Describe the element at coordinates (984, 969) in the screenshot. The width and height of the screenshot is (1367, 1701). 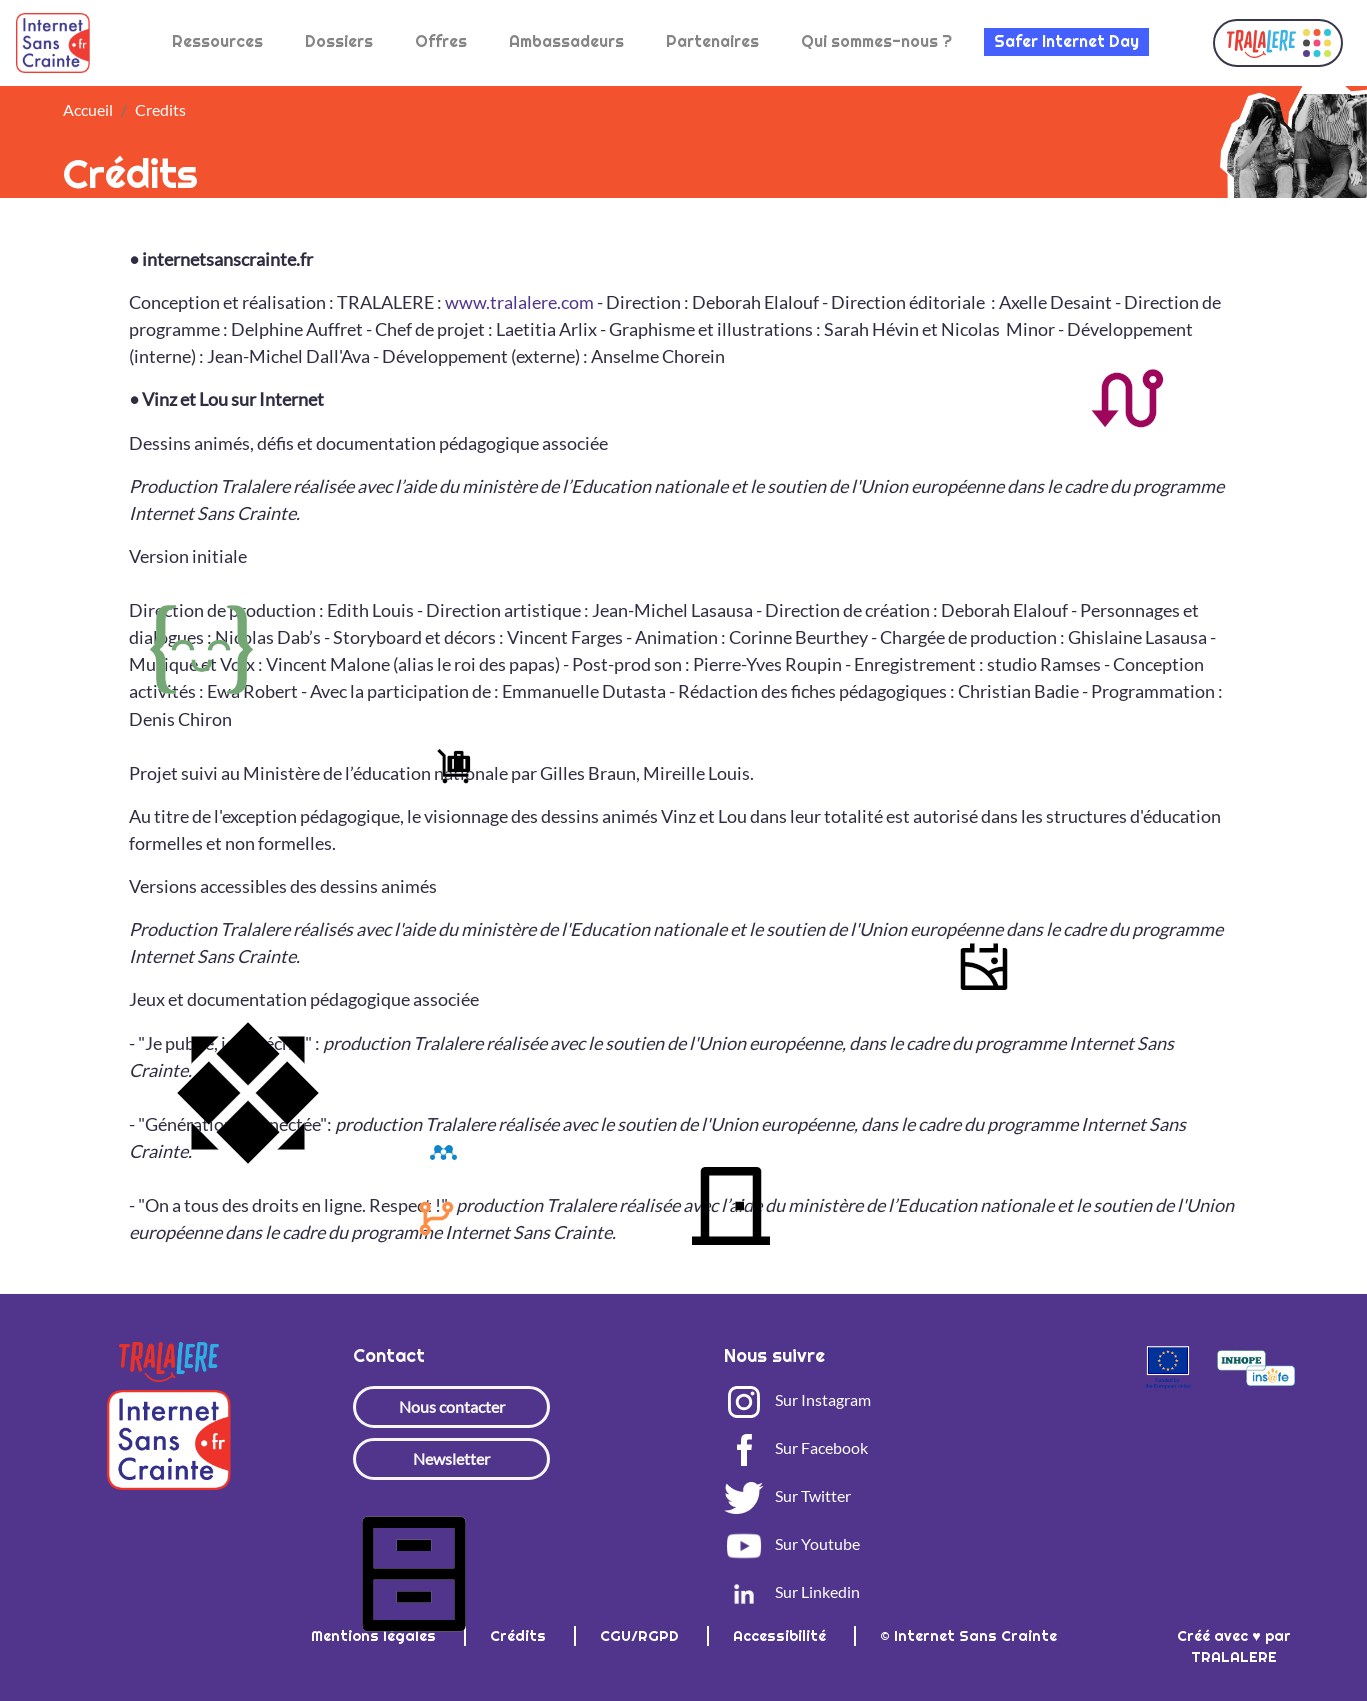
I see `view photo gallery` at that location.